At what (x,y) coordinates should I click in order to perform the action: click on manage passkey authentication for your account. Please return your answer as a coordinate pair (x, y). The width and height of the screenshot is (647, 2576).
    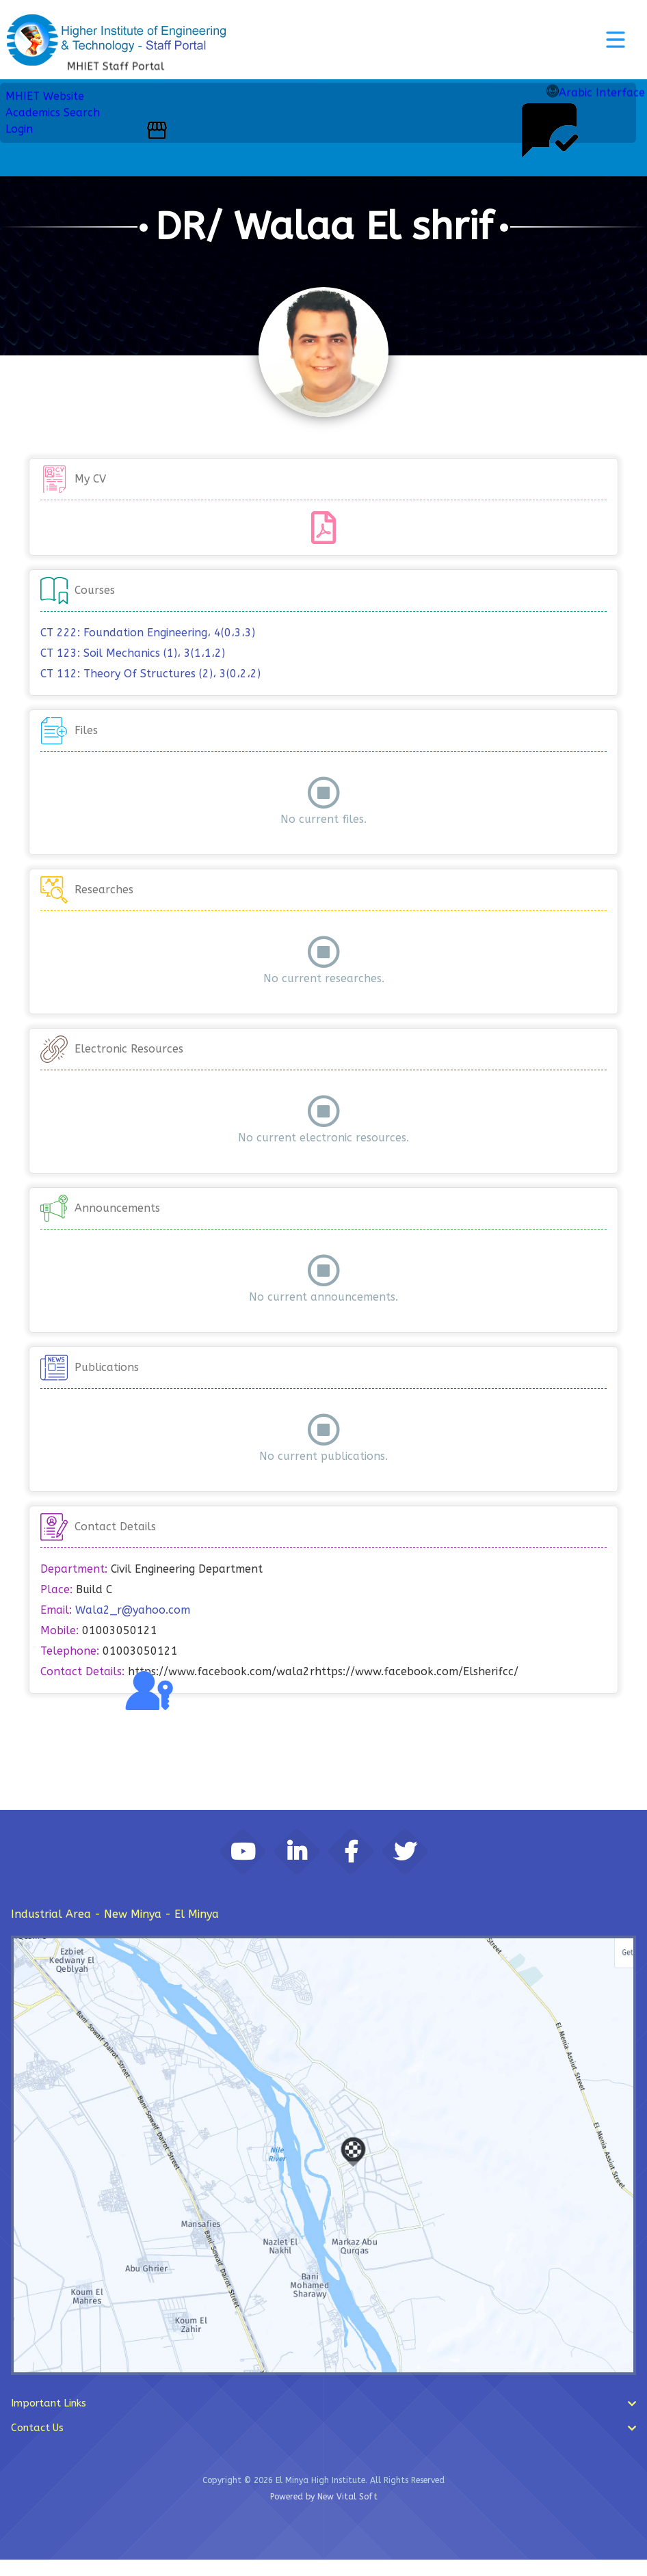
    Looking at the image, I should click on (149, 1692).